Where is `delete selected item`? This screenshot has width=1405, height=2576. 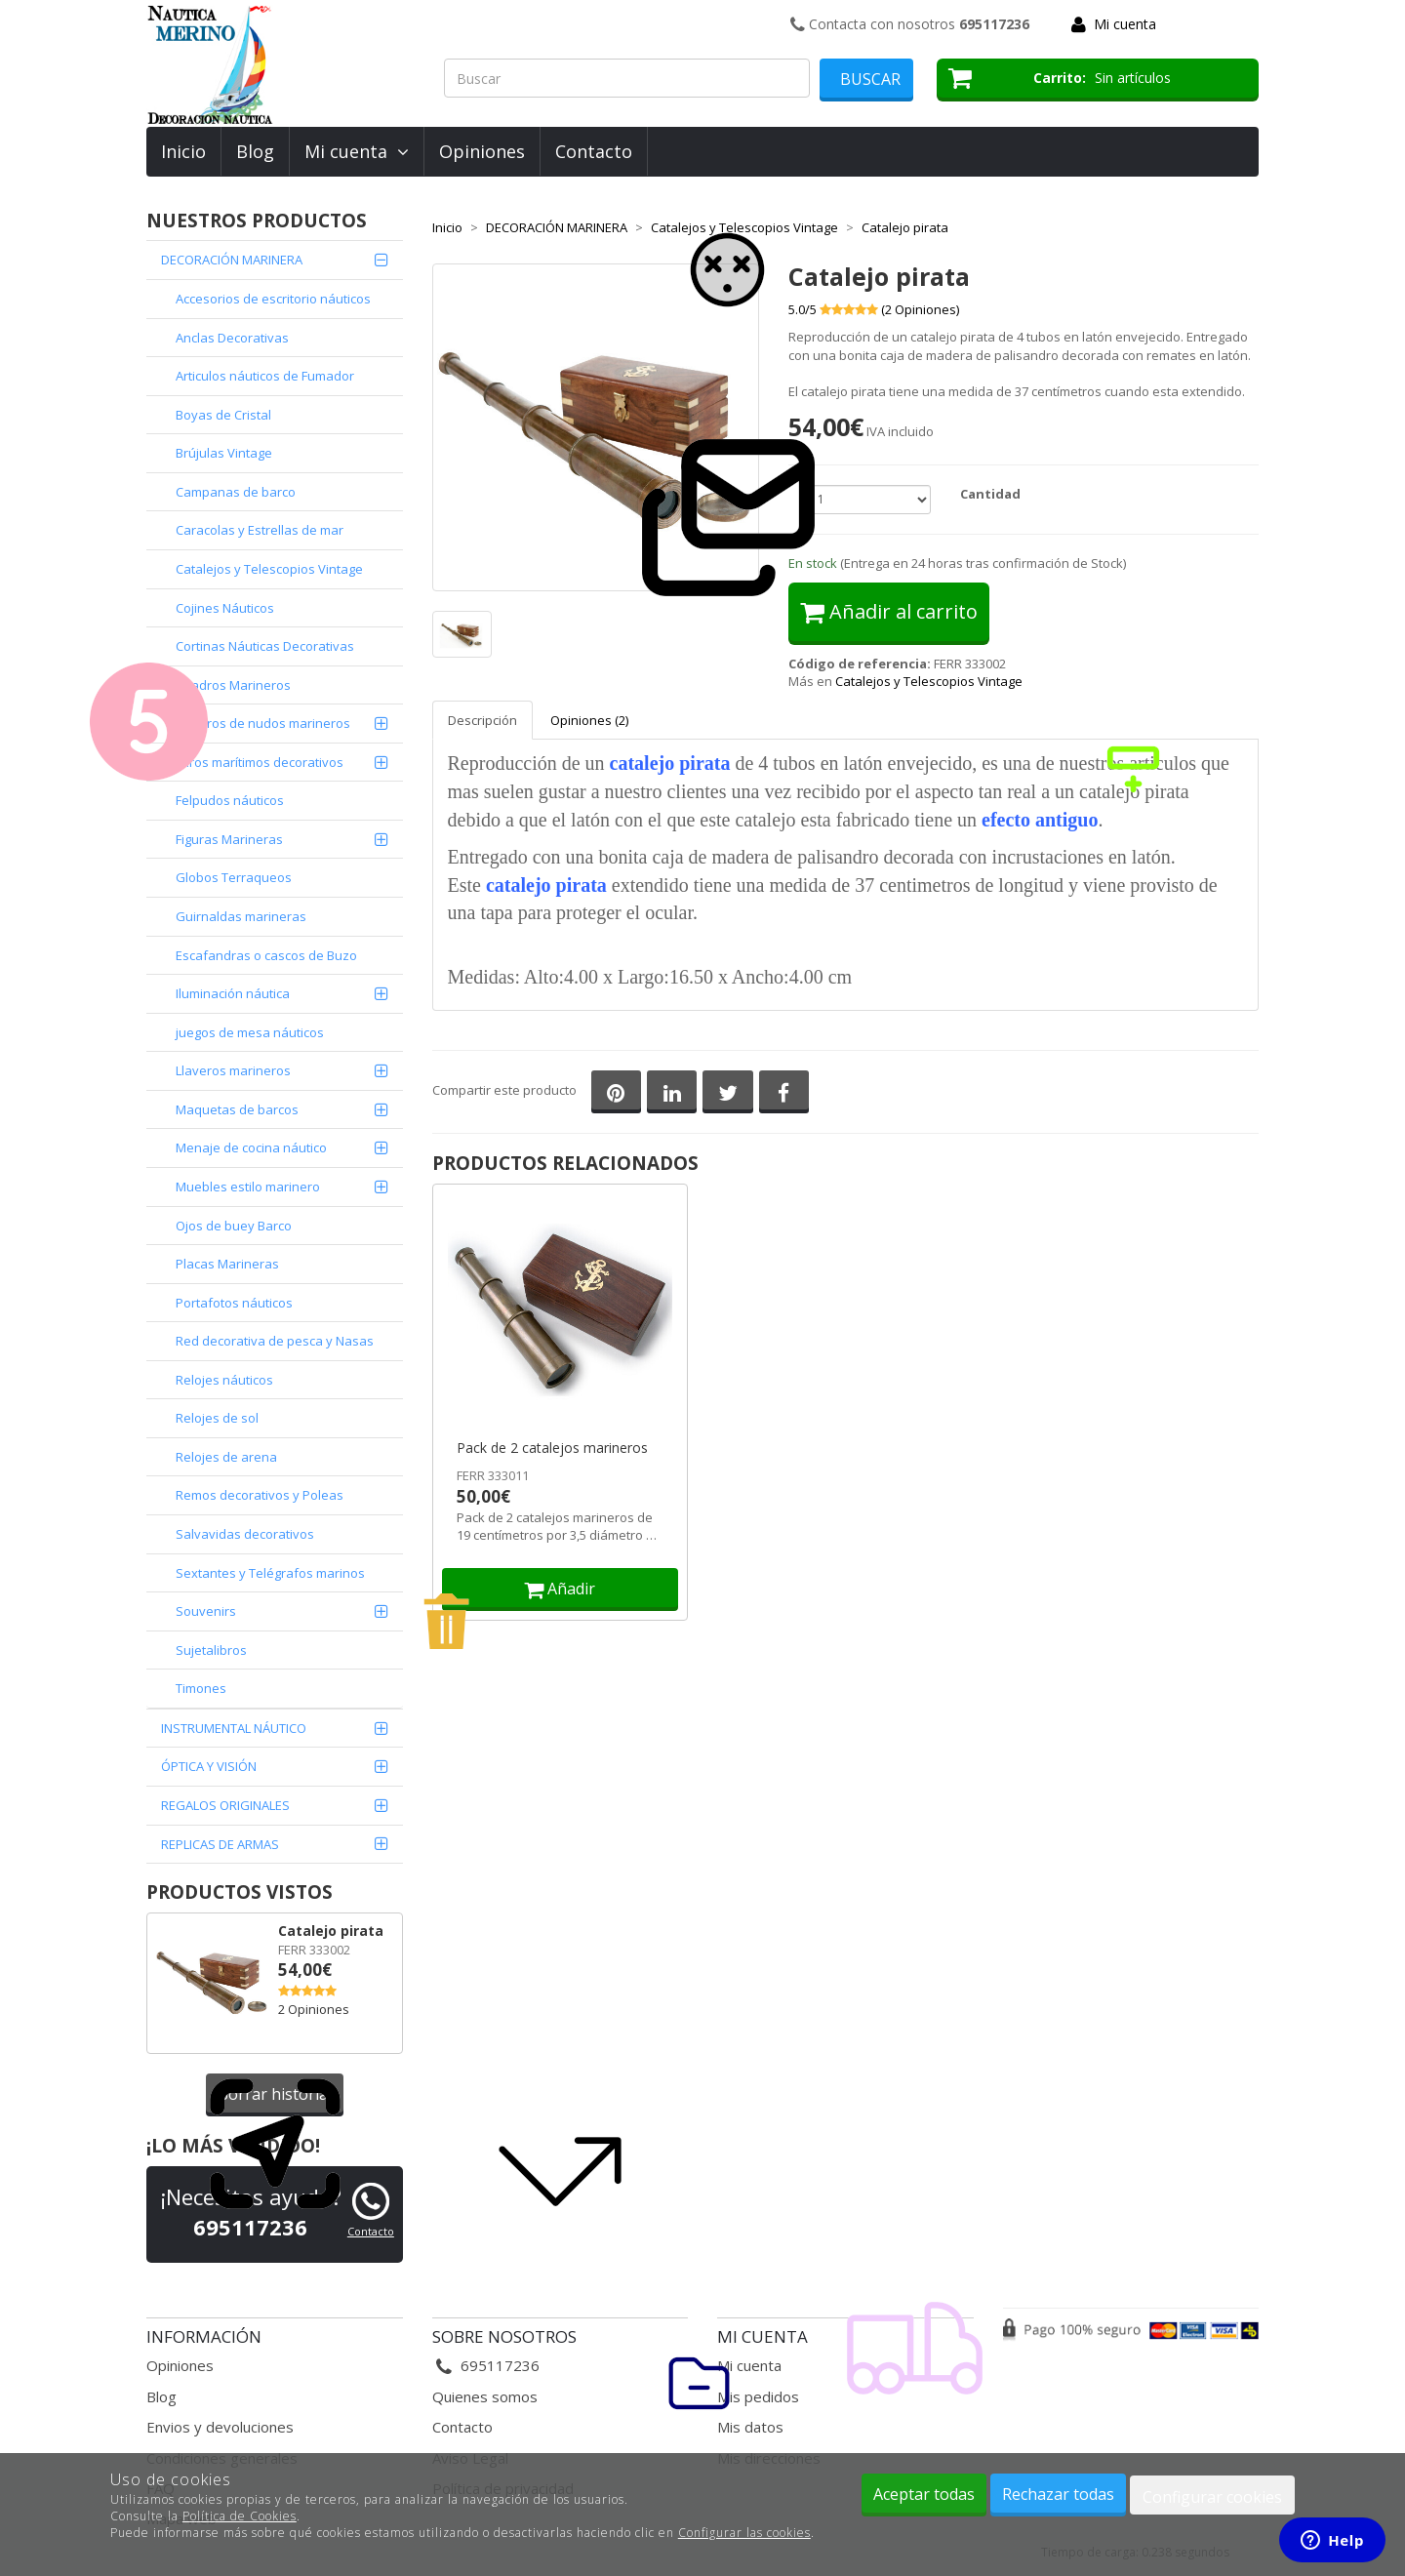
delete selected item is located at coordinates (446, 1621).